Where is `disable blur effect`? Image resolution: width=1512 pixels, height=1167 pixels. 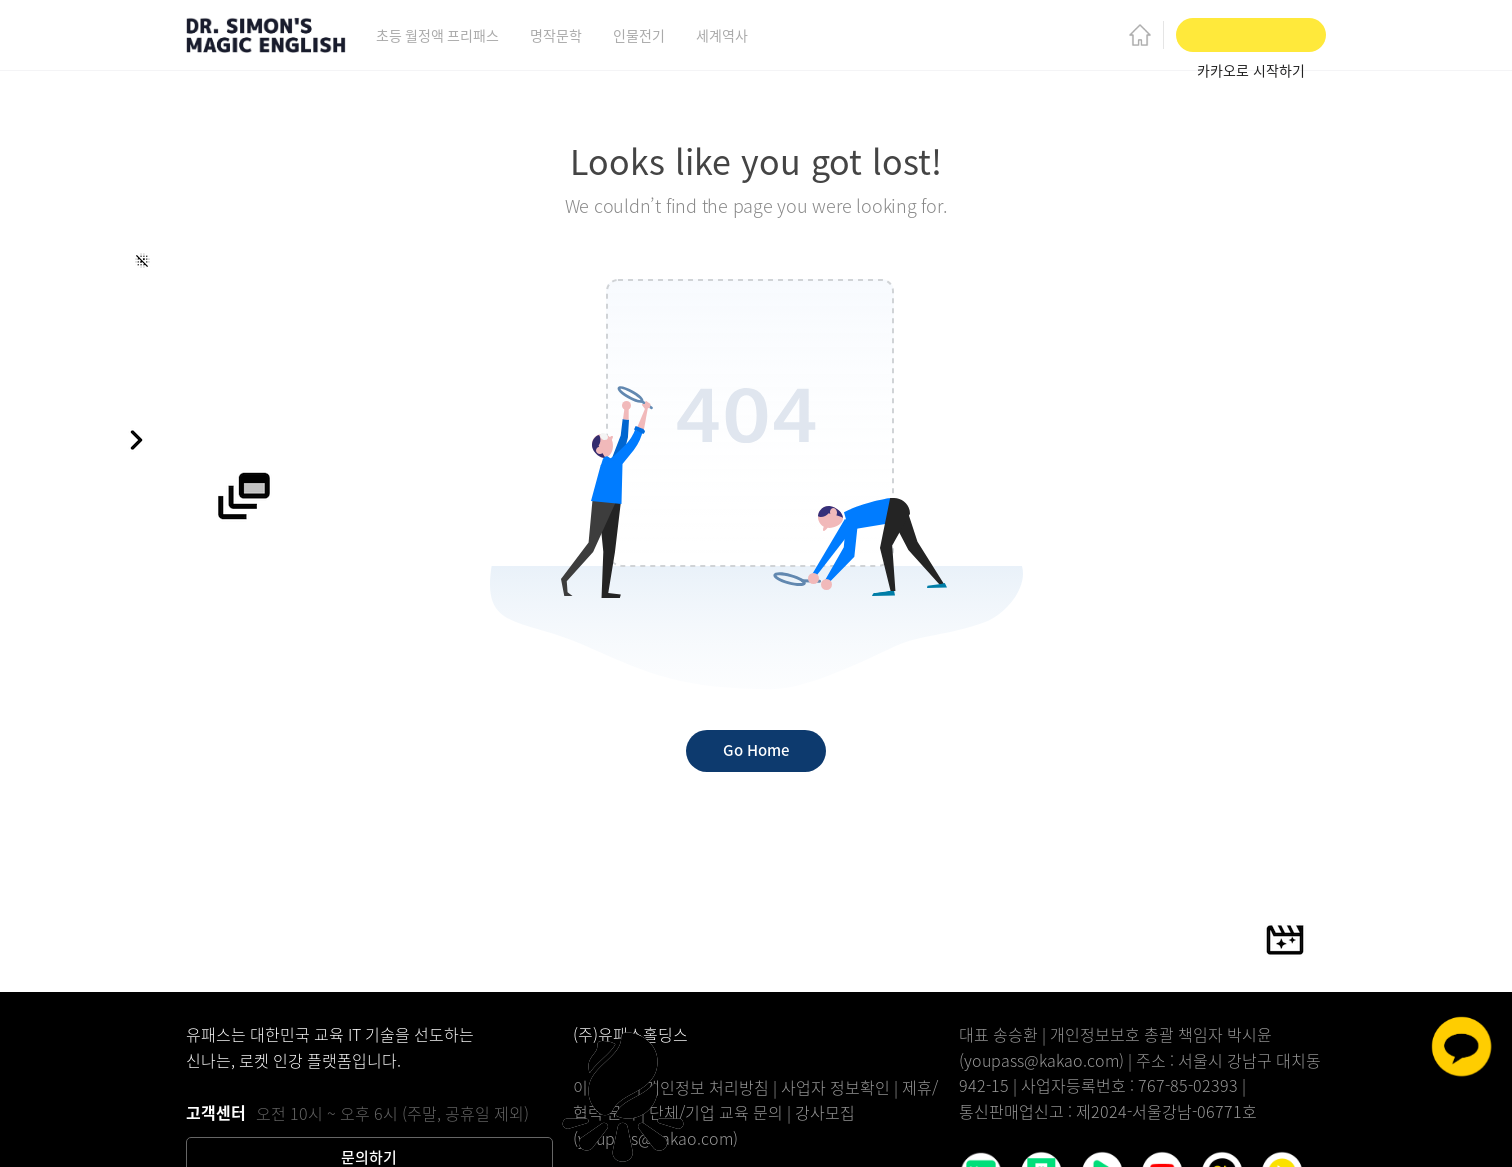 disable blur effect is located at coordinates (142, 260).